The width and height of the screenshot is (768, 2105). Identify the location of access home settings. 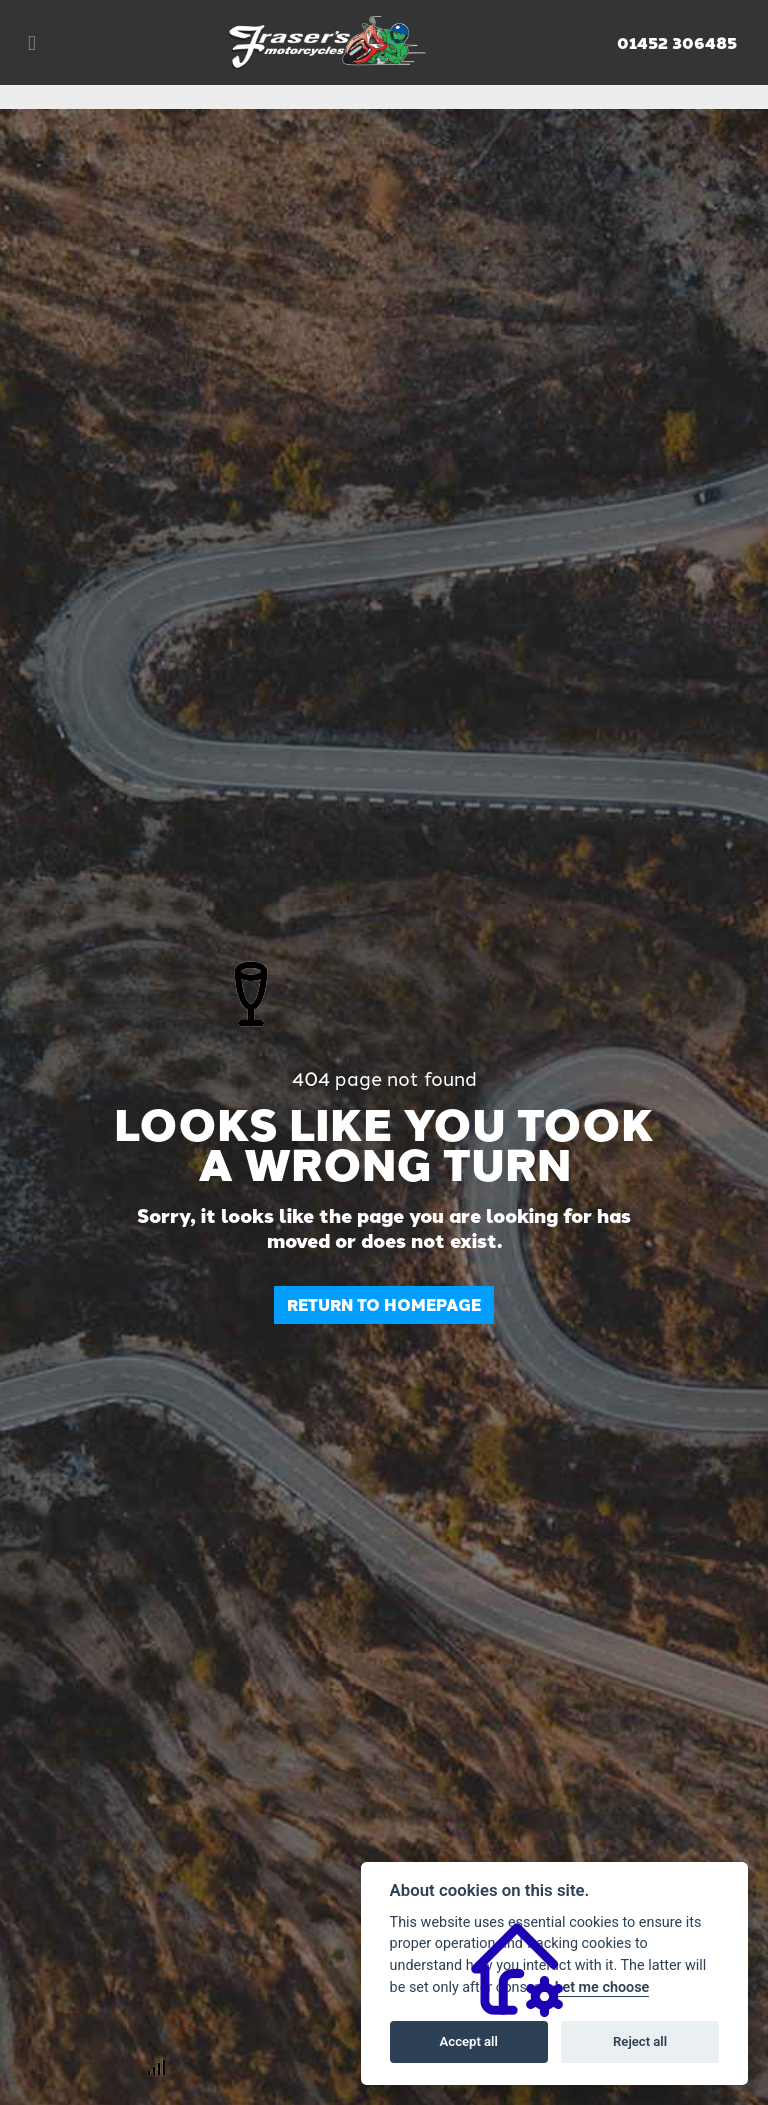
(517, 1969).